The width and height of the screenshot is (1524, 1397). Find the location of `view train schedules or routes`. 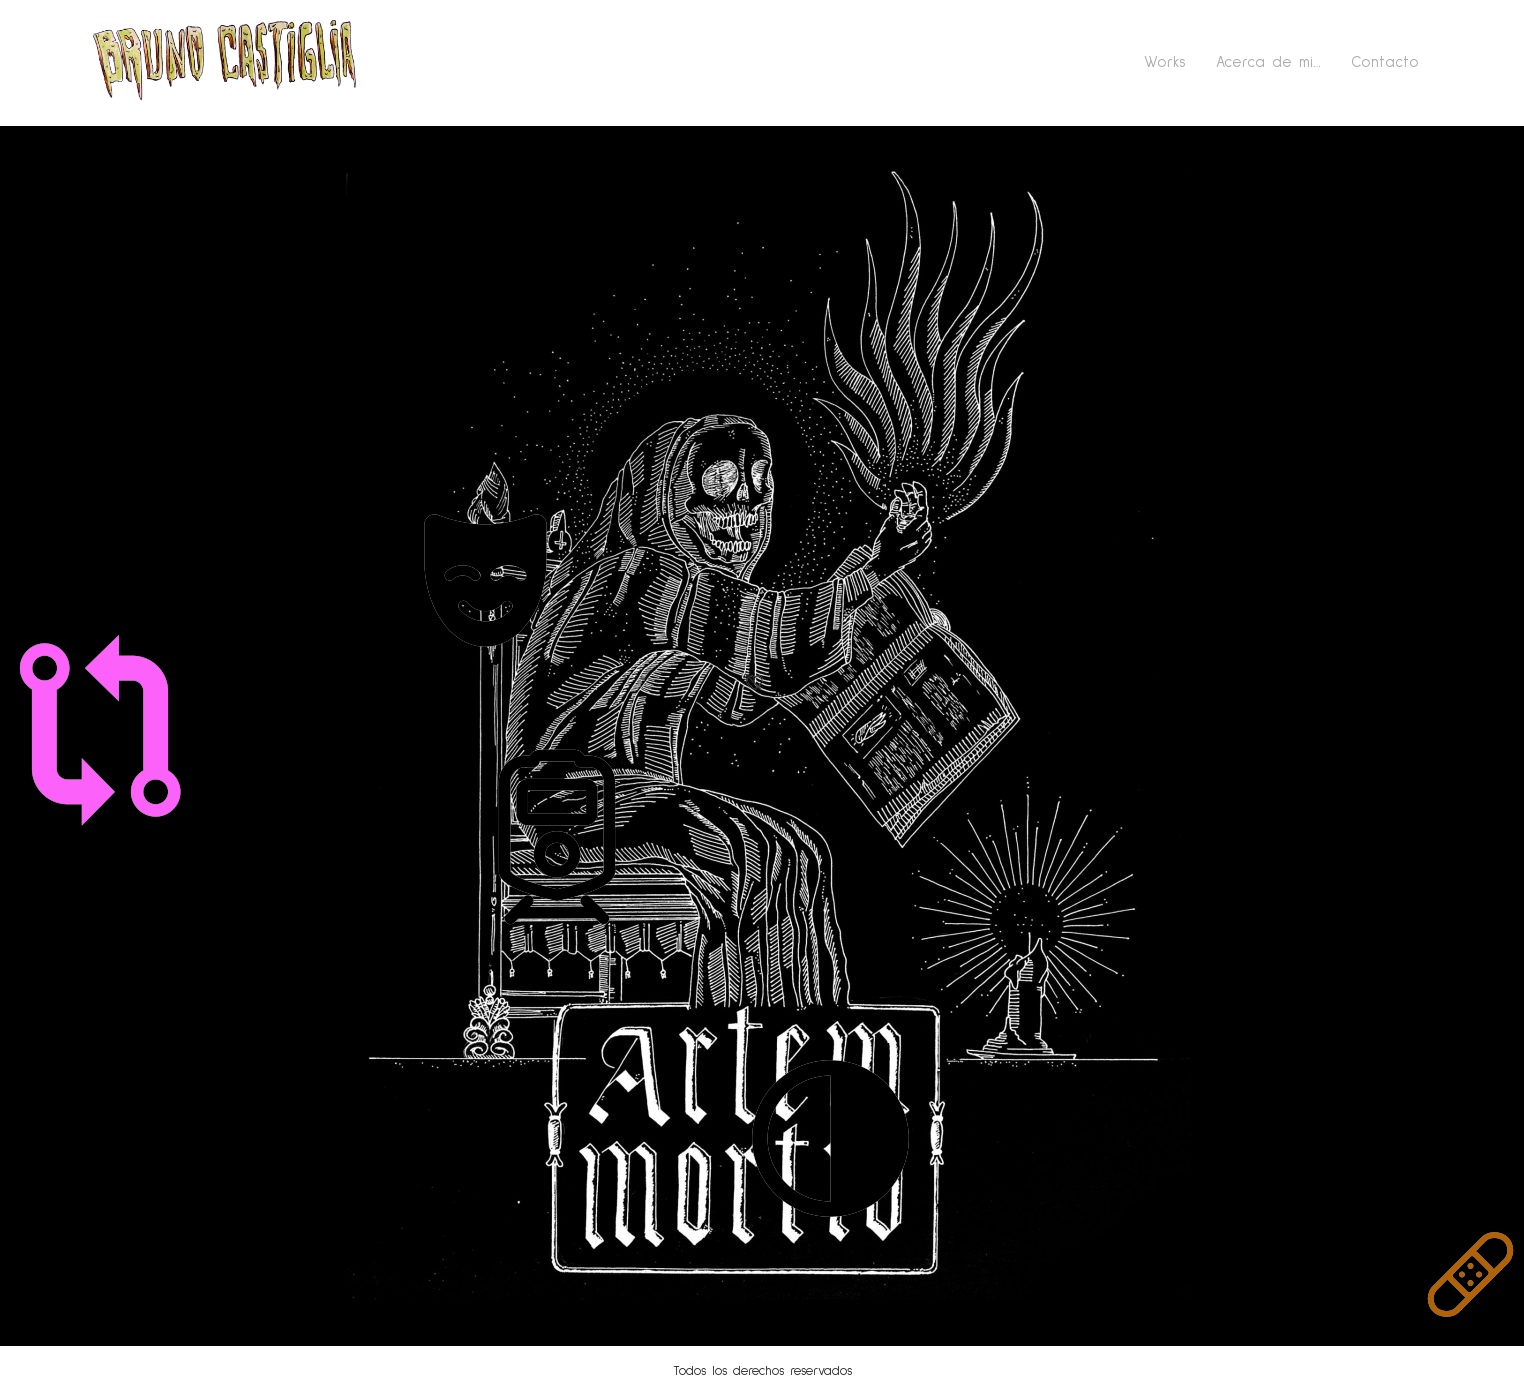

view train schedules or routes is located at coordinates (557, 837).